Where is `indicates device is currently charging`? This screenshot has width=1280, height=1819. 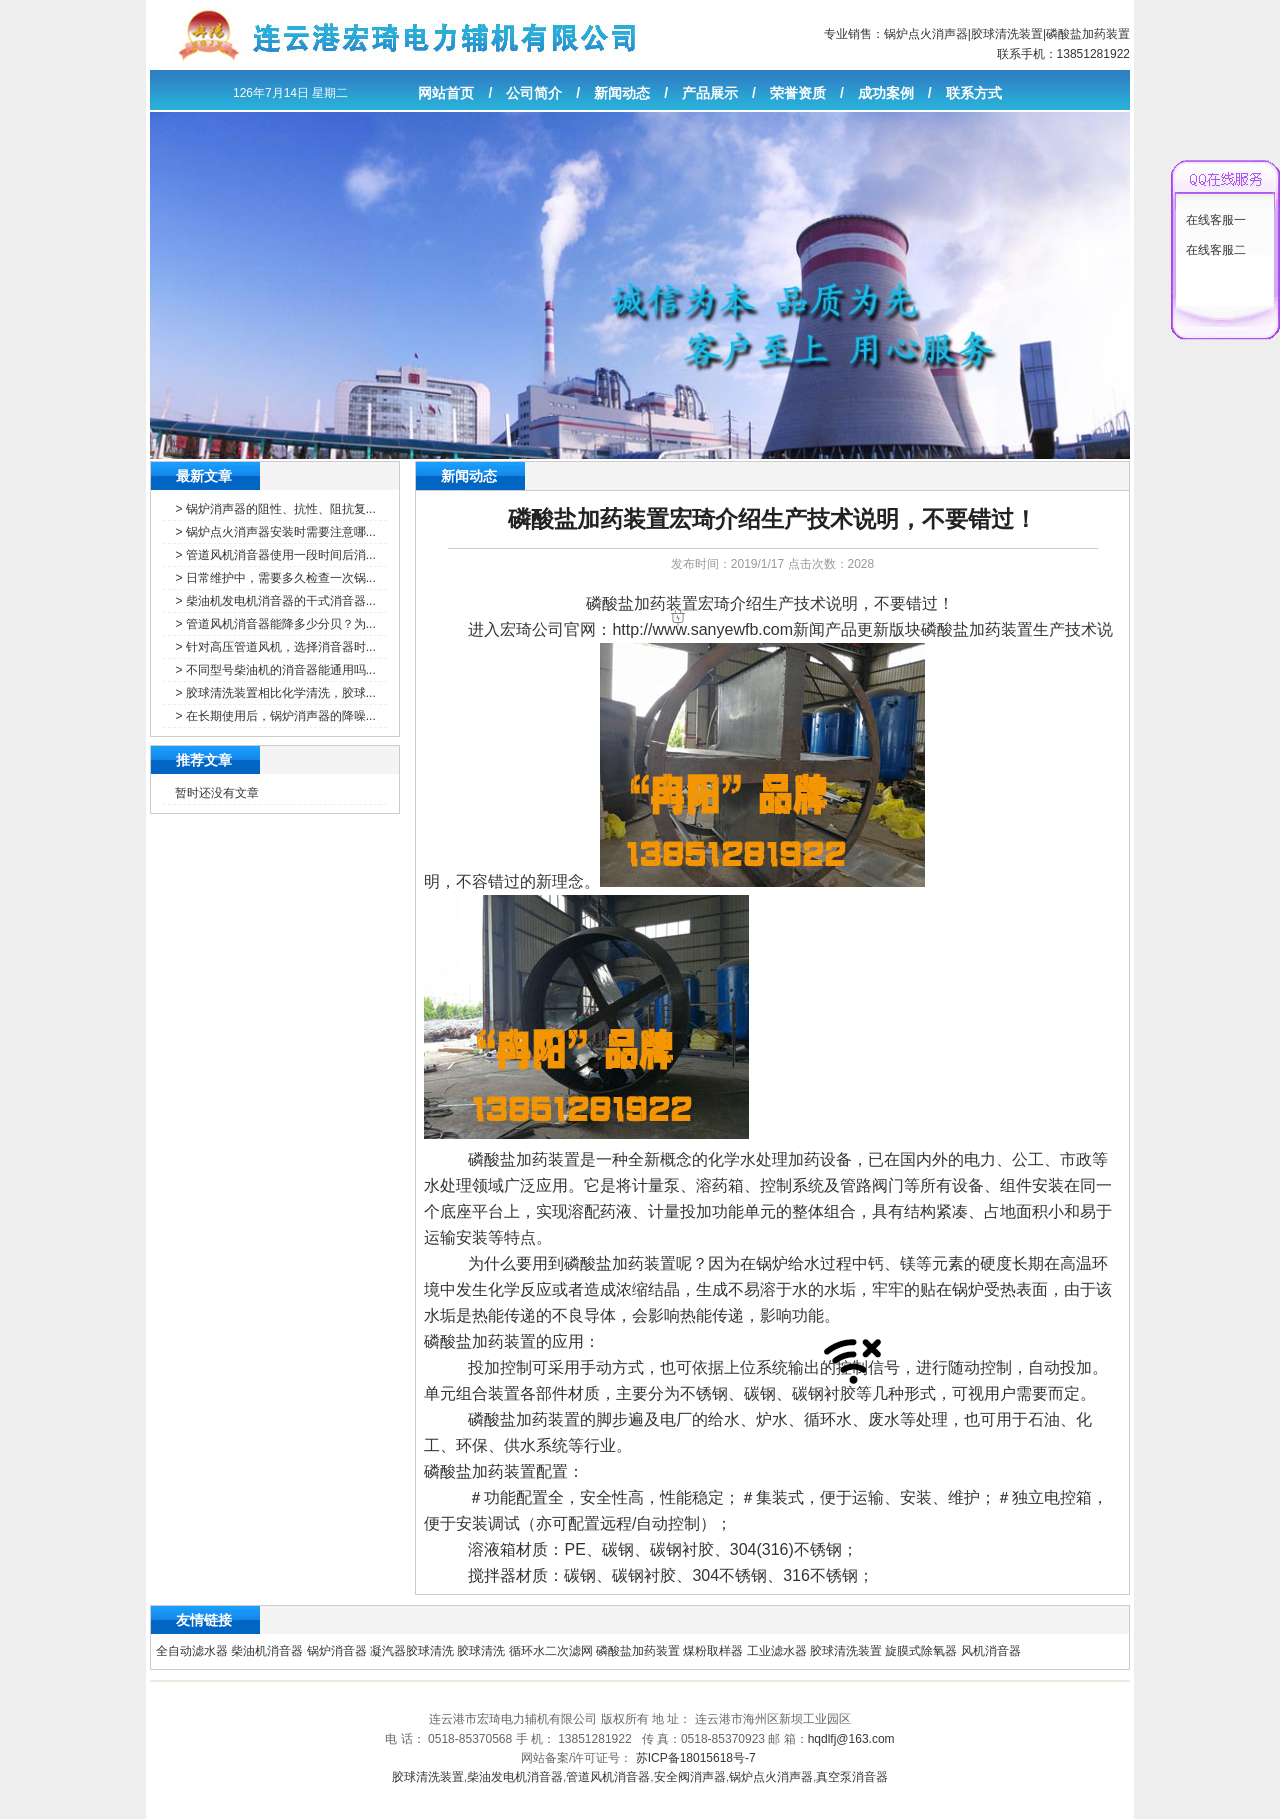
indicates device is currently charging is located at coordinates (678, 618).